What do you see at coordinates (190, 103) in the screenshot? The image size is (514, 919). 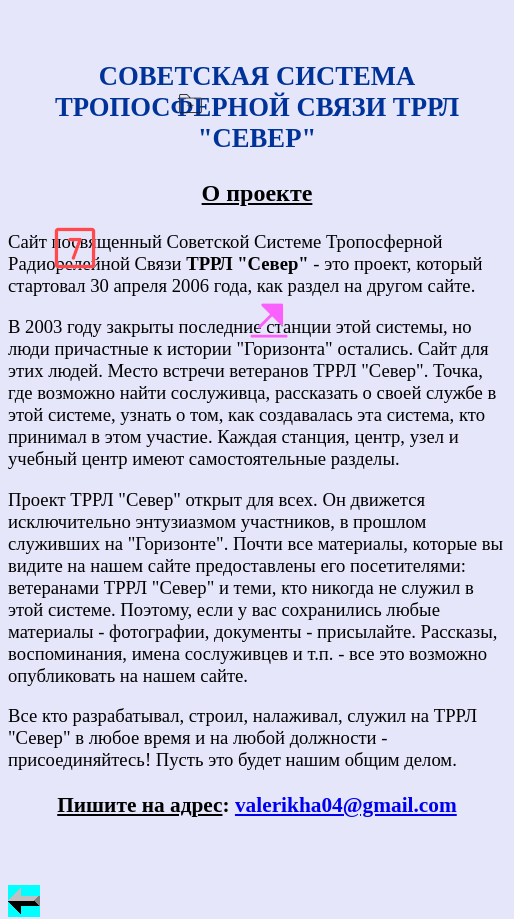 I see `create a new folder` at bounding box center [190, 103].